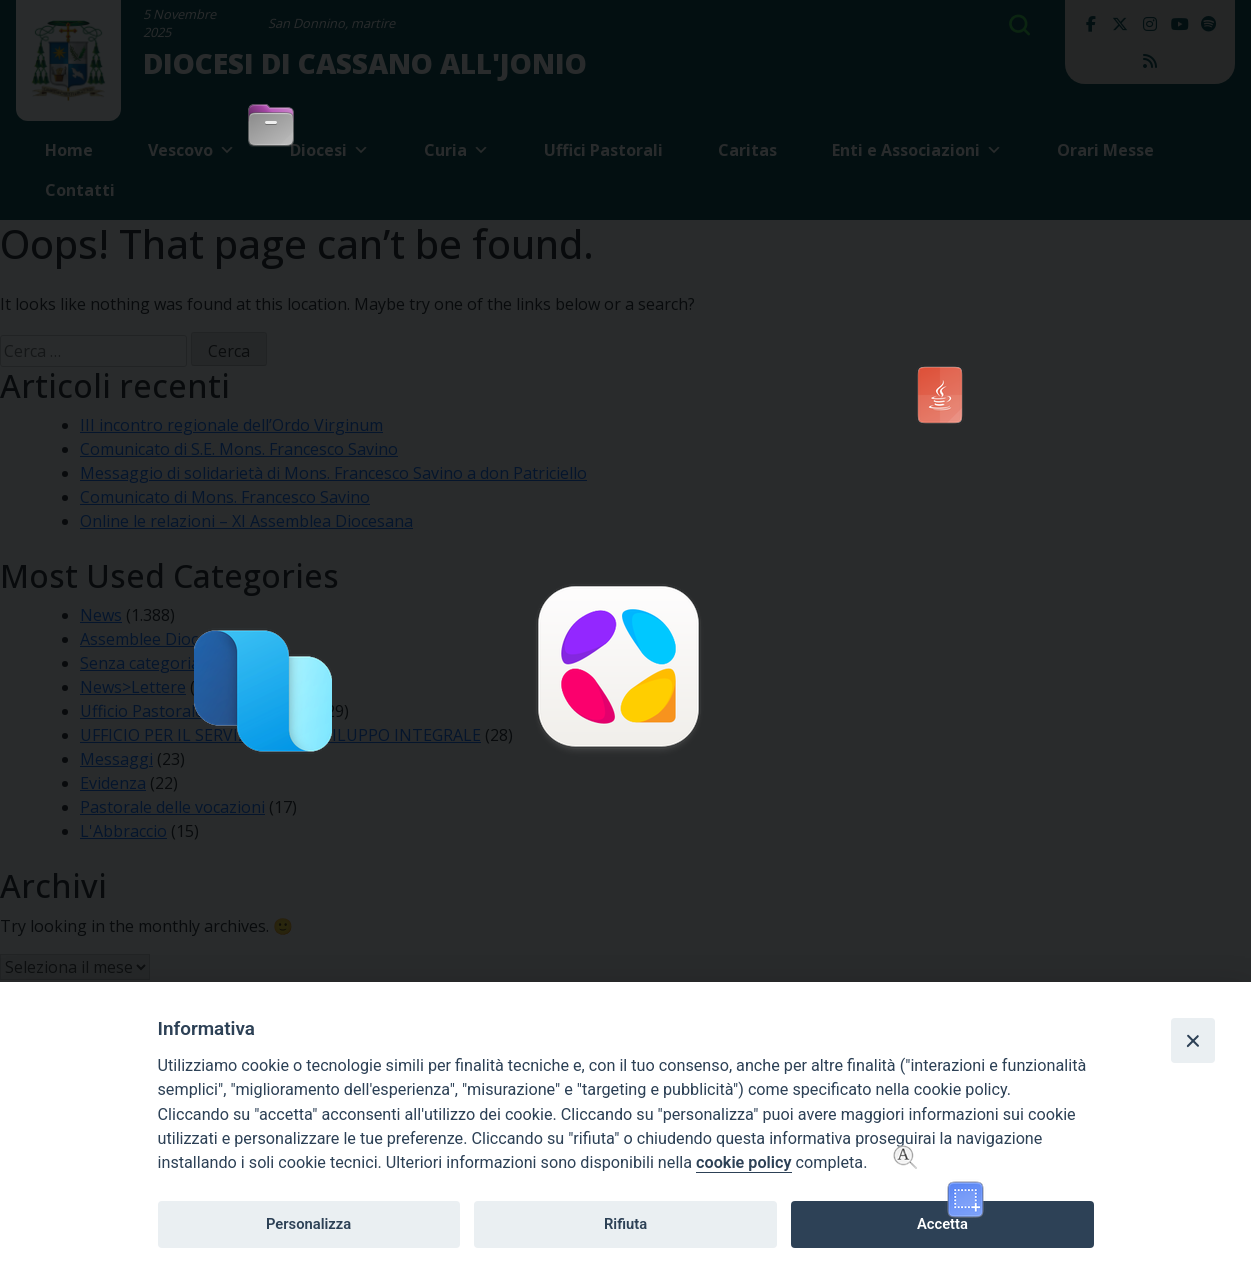 The image size is (1251, 1284). What do you see at coordinates (940, 395) in the screenshot?
I see `indicates a java source code file` at bounding box center [940, 395].